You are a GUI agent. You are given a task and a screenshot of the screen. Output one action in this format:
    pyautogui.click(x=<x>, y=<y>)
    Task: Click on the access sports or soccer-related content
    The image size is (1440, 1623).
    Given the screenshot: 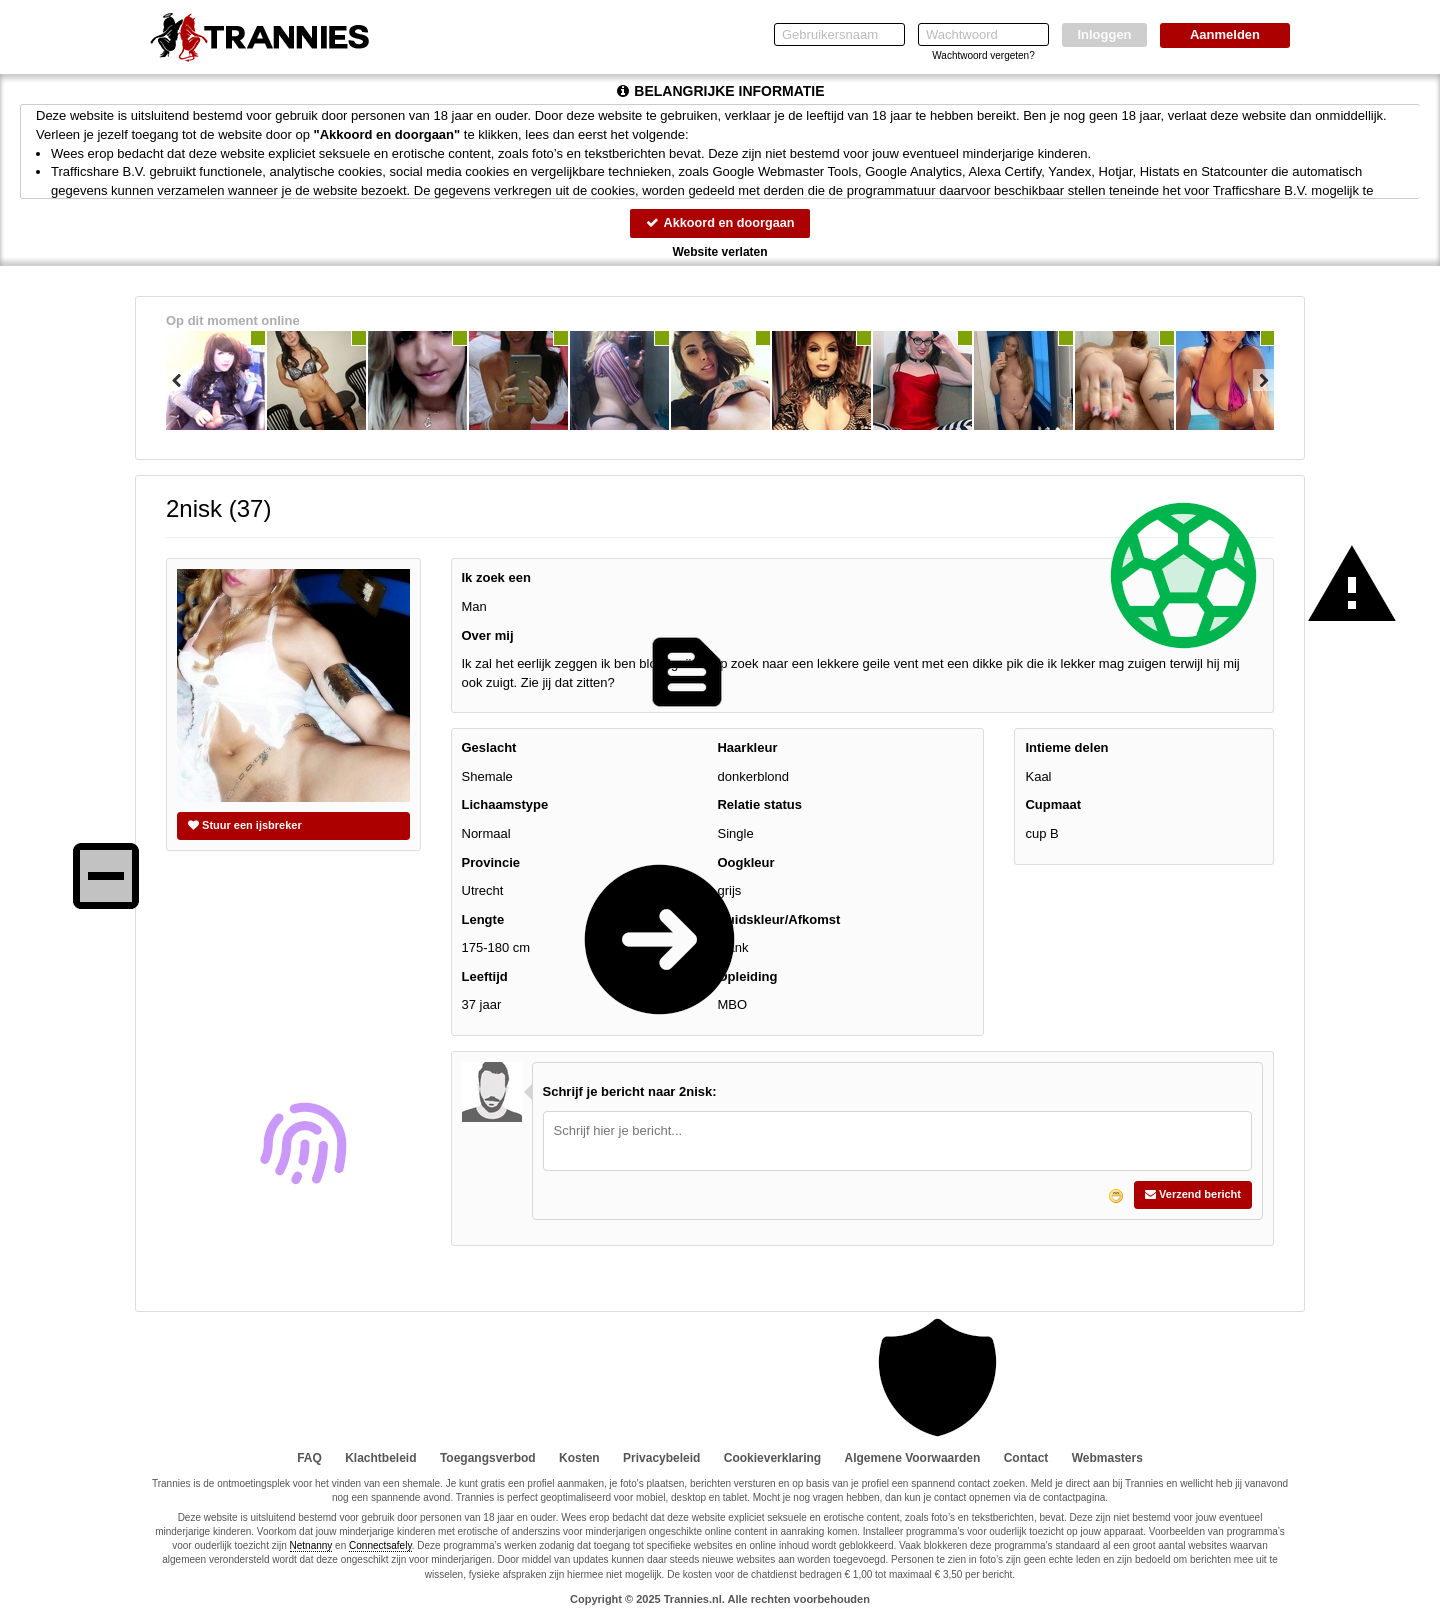 What is the action you would take?
    pyautogui.click(x=1183, y=575)
    